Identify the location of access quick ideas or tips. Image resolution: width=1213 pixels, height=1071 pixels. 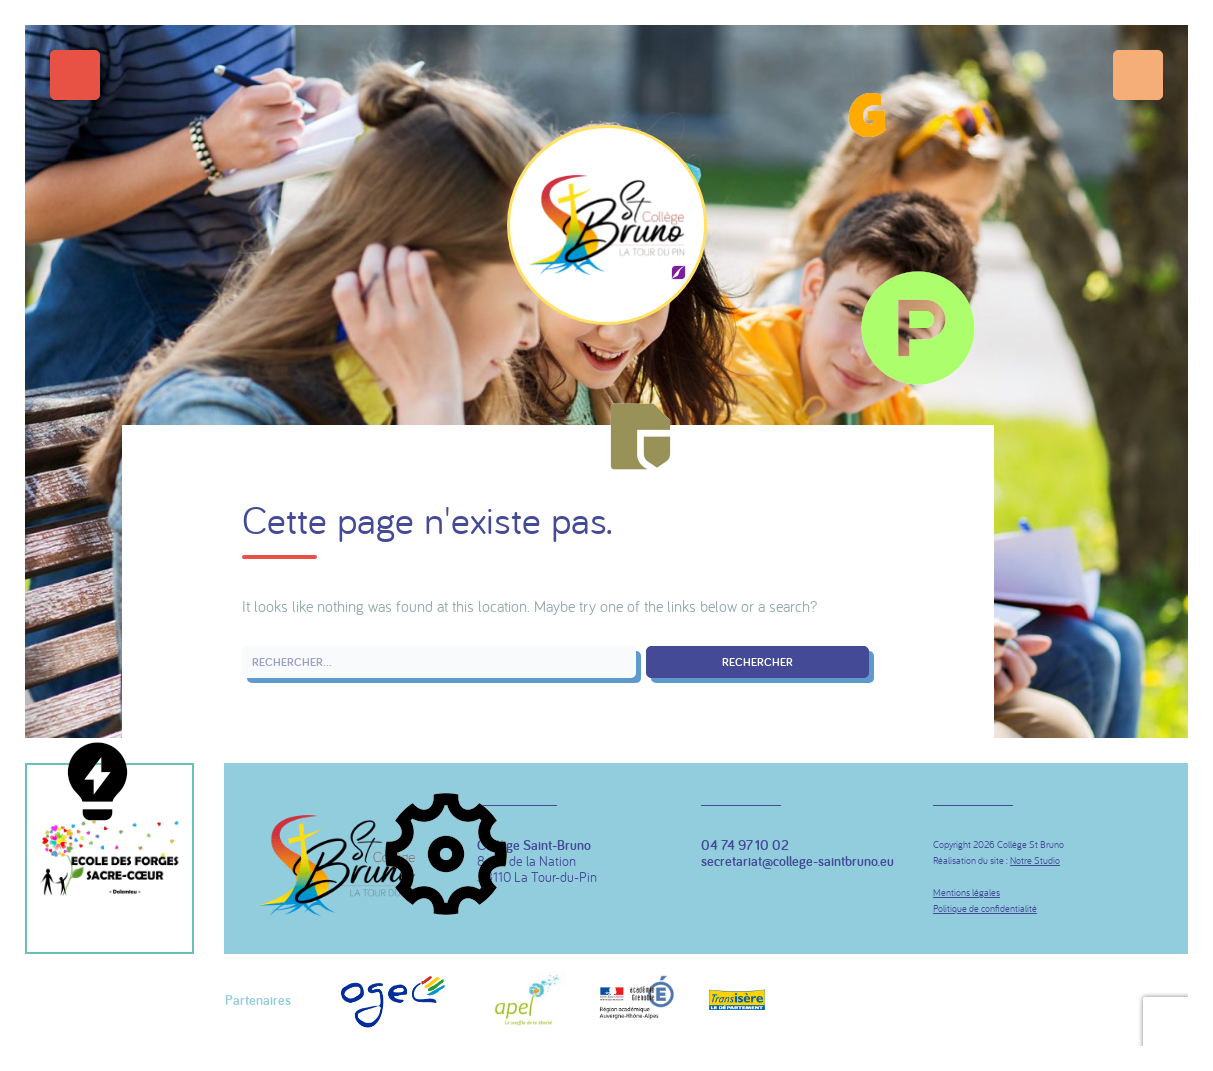
(97, 779).